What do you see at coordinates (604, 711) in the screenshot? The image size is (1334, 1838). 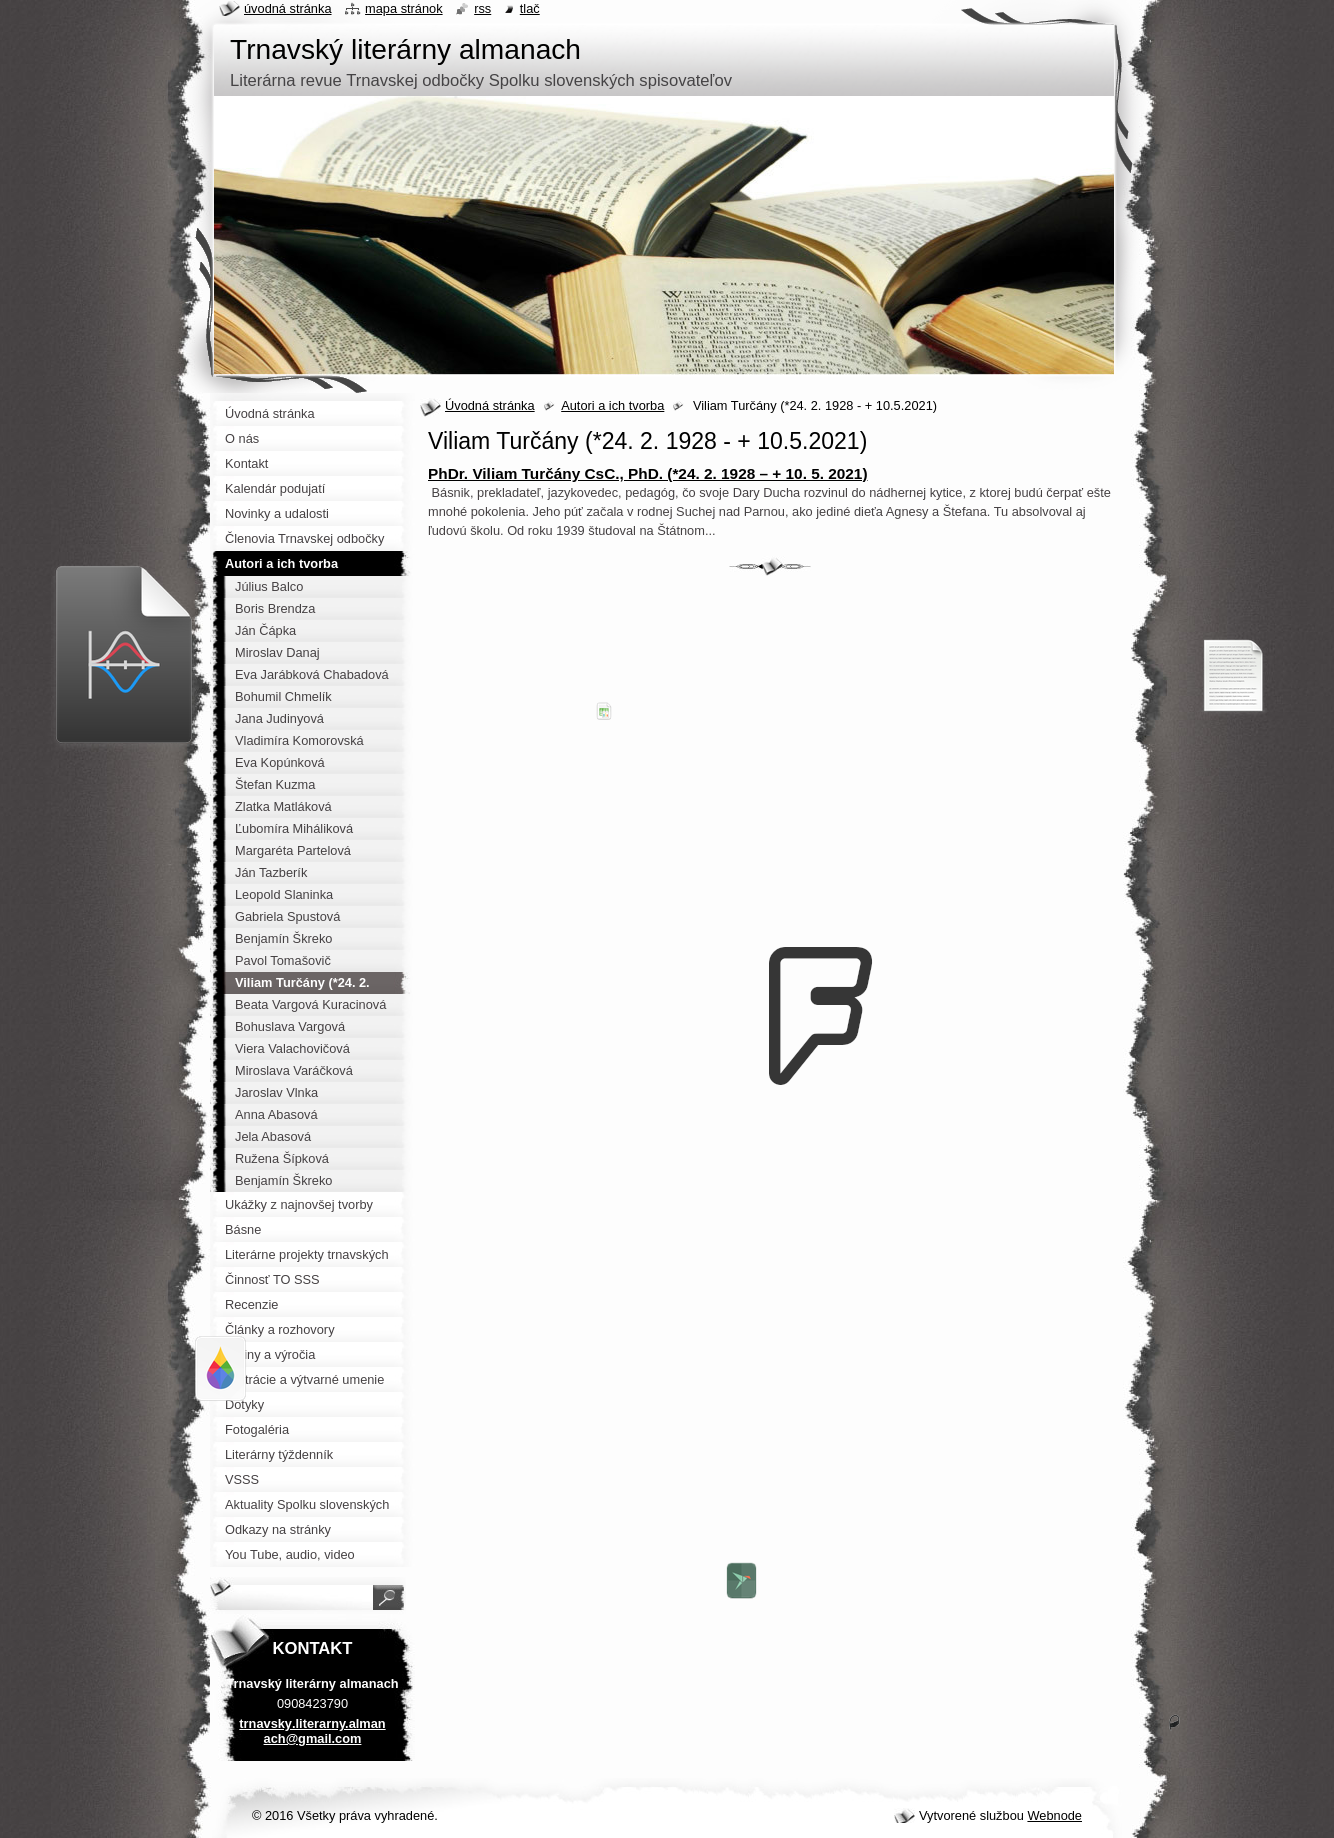 I see `openoffice calc spreadsheet file` at bounding box center [604, 711].